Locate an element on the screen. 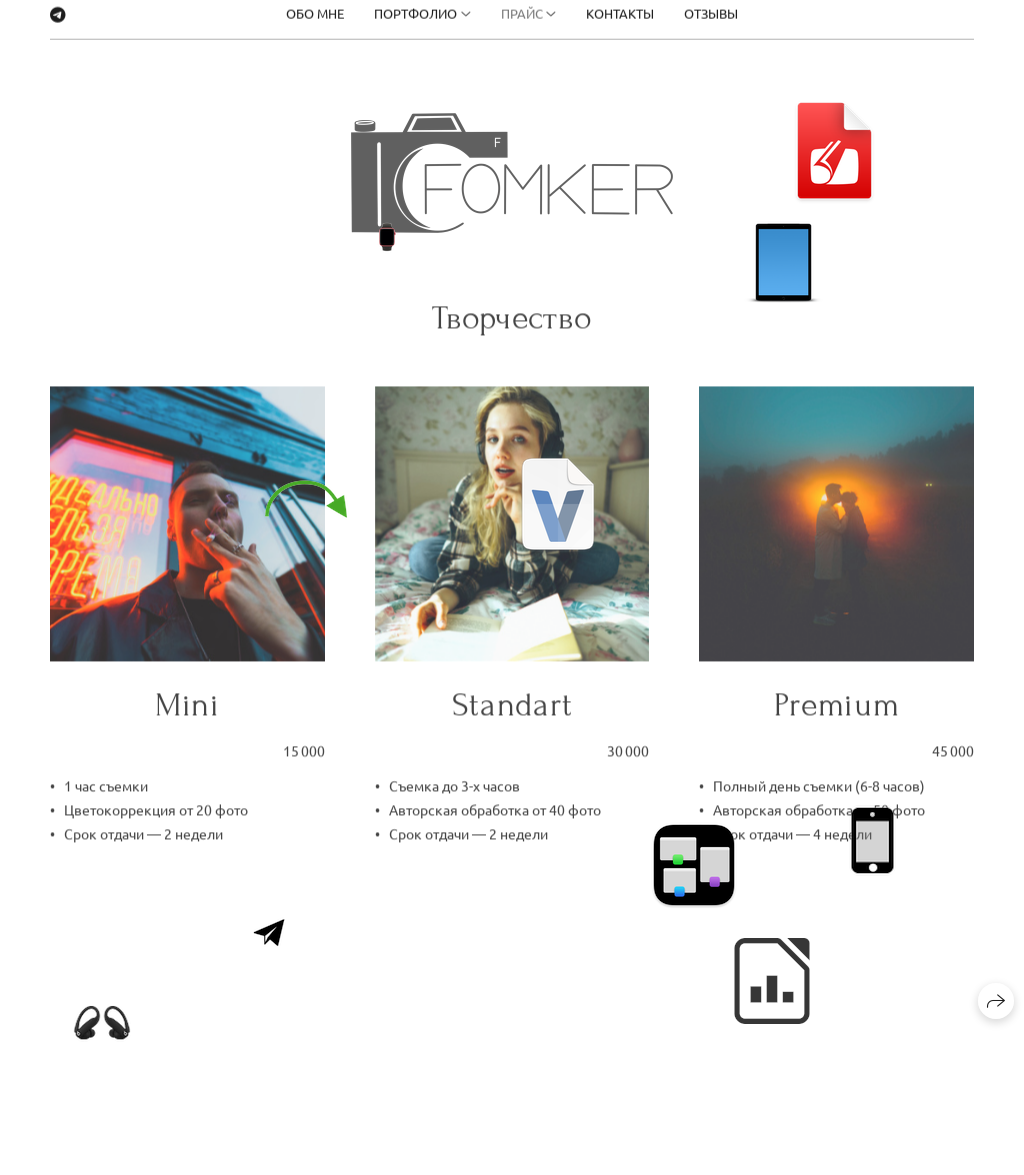 Image resolution: width=1024 pixels, height=1175 pixels. open LibreOffice Calc spreadsheet application is located at coordinates (772, 981).